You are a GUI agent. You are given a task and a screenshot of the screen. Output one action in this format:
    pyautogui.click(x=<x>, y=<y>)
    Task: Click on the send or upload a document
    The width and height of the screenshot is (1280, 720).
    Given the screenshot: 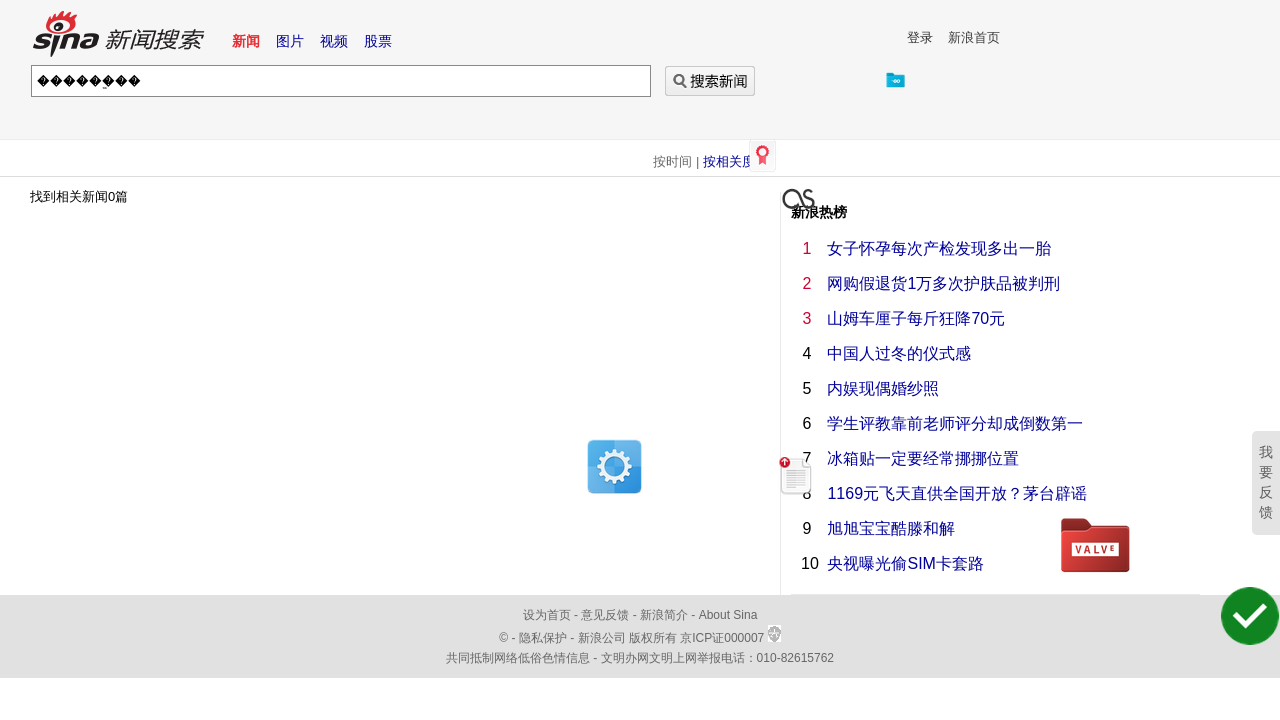 What is the action you would take?
    pyautogui.click(x=796, y=476)
    